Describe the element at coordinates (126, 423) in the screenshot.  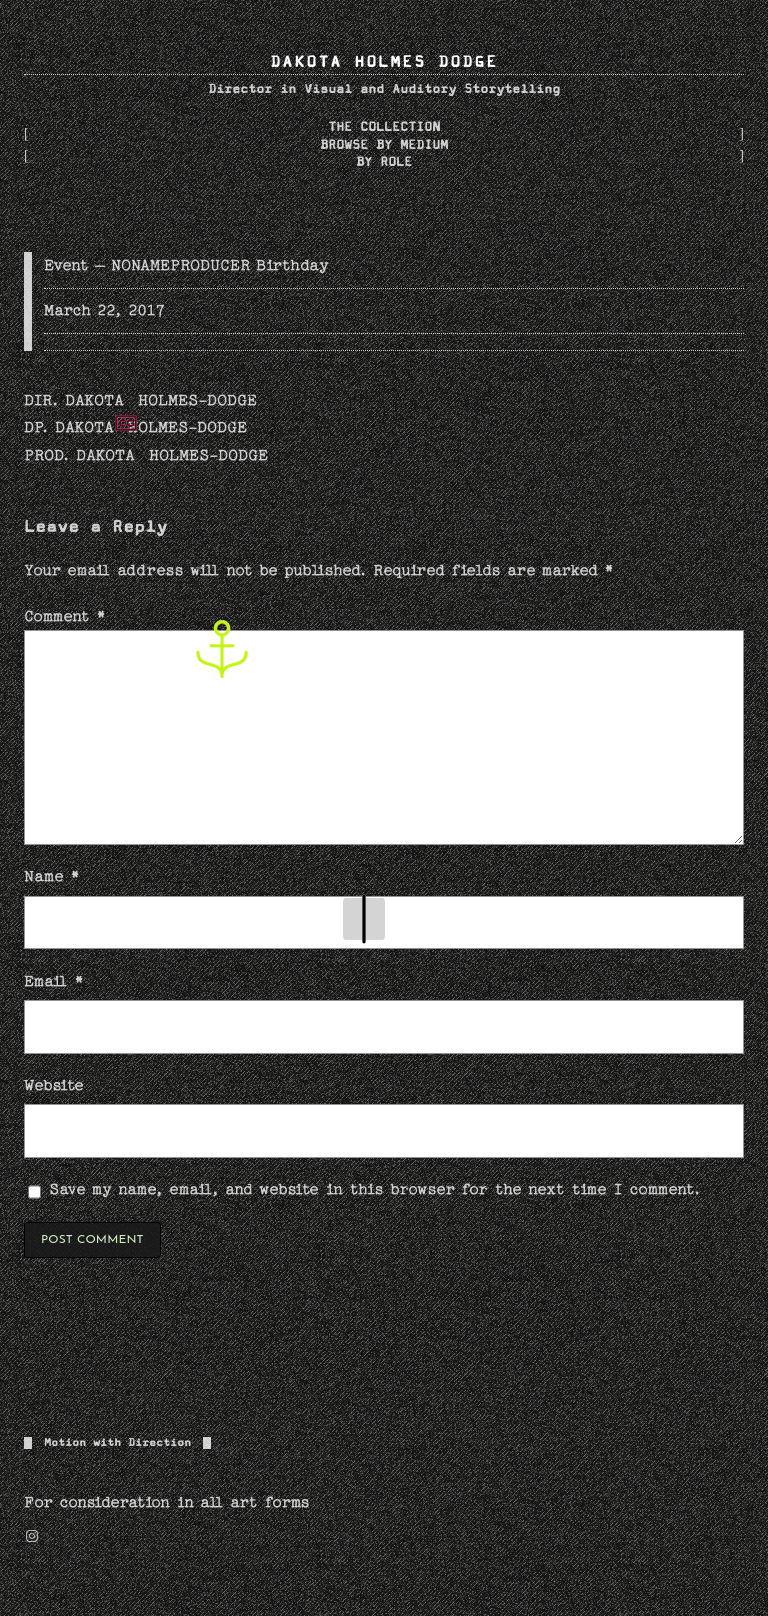
I see `enable closed captions for video content` at that location.